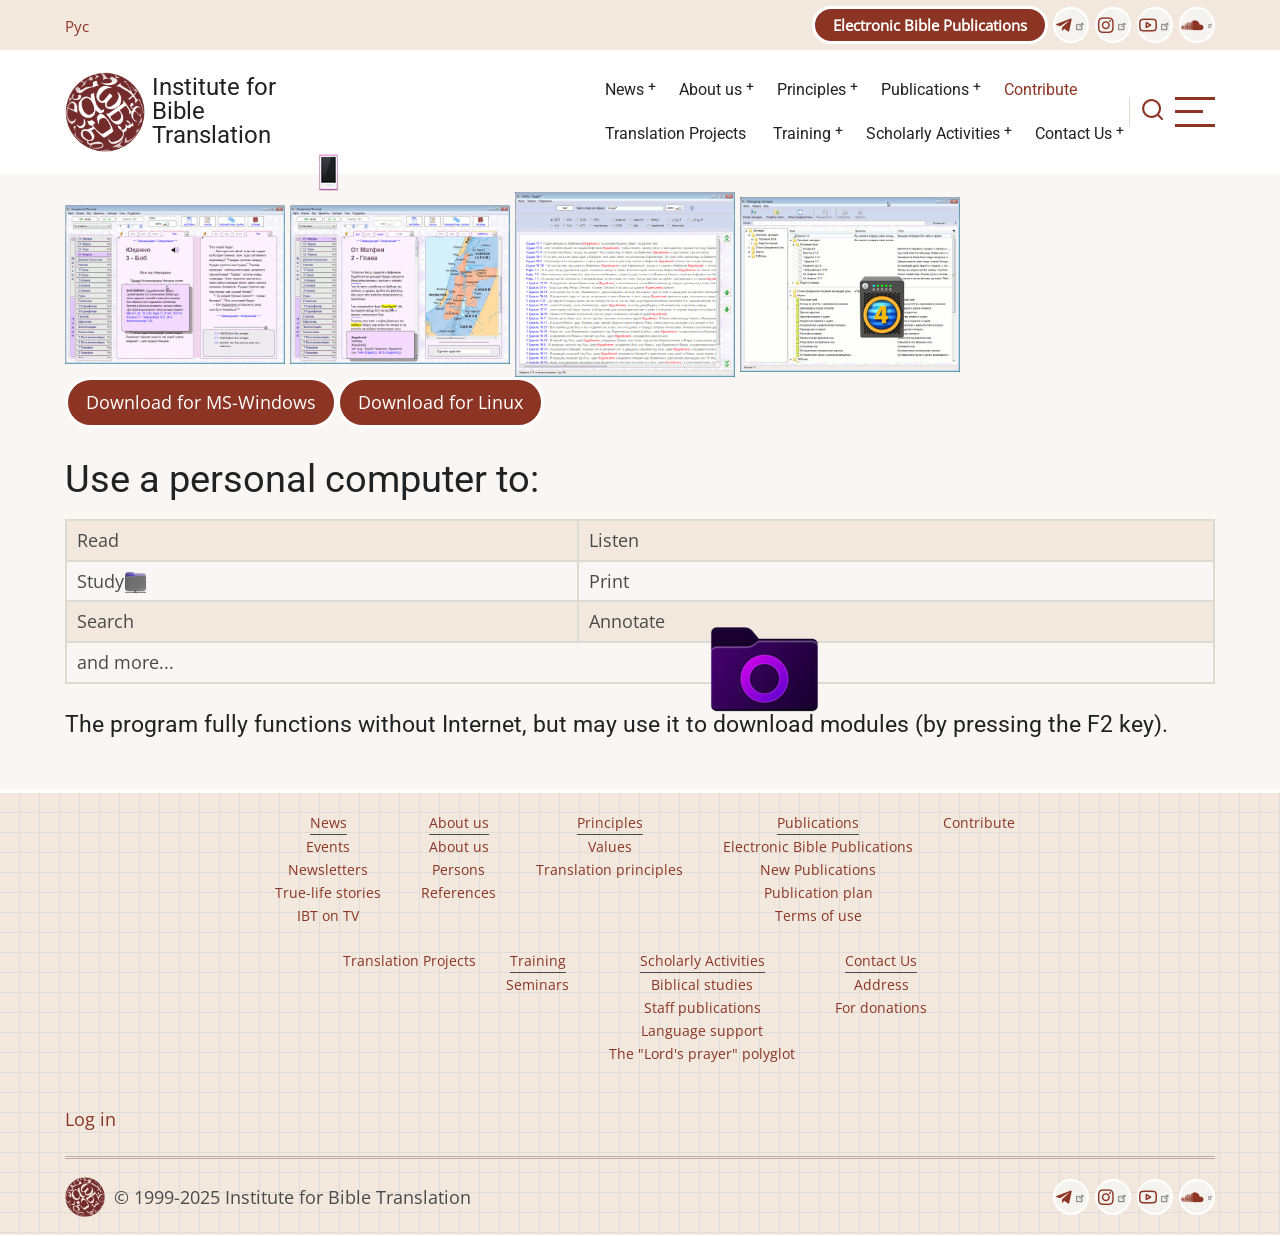 The image size is (1280, 1235). Describe the element at coordinates (882, 307) in the screenshot. I see `access RAID 4 storage configuration` at that location.